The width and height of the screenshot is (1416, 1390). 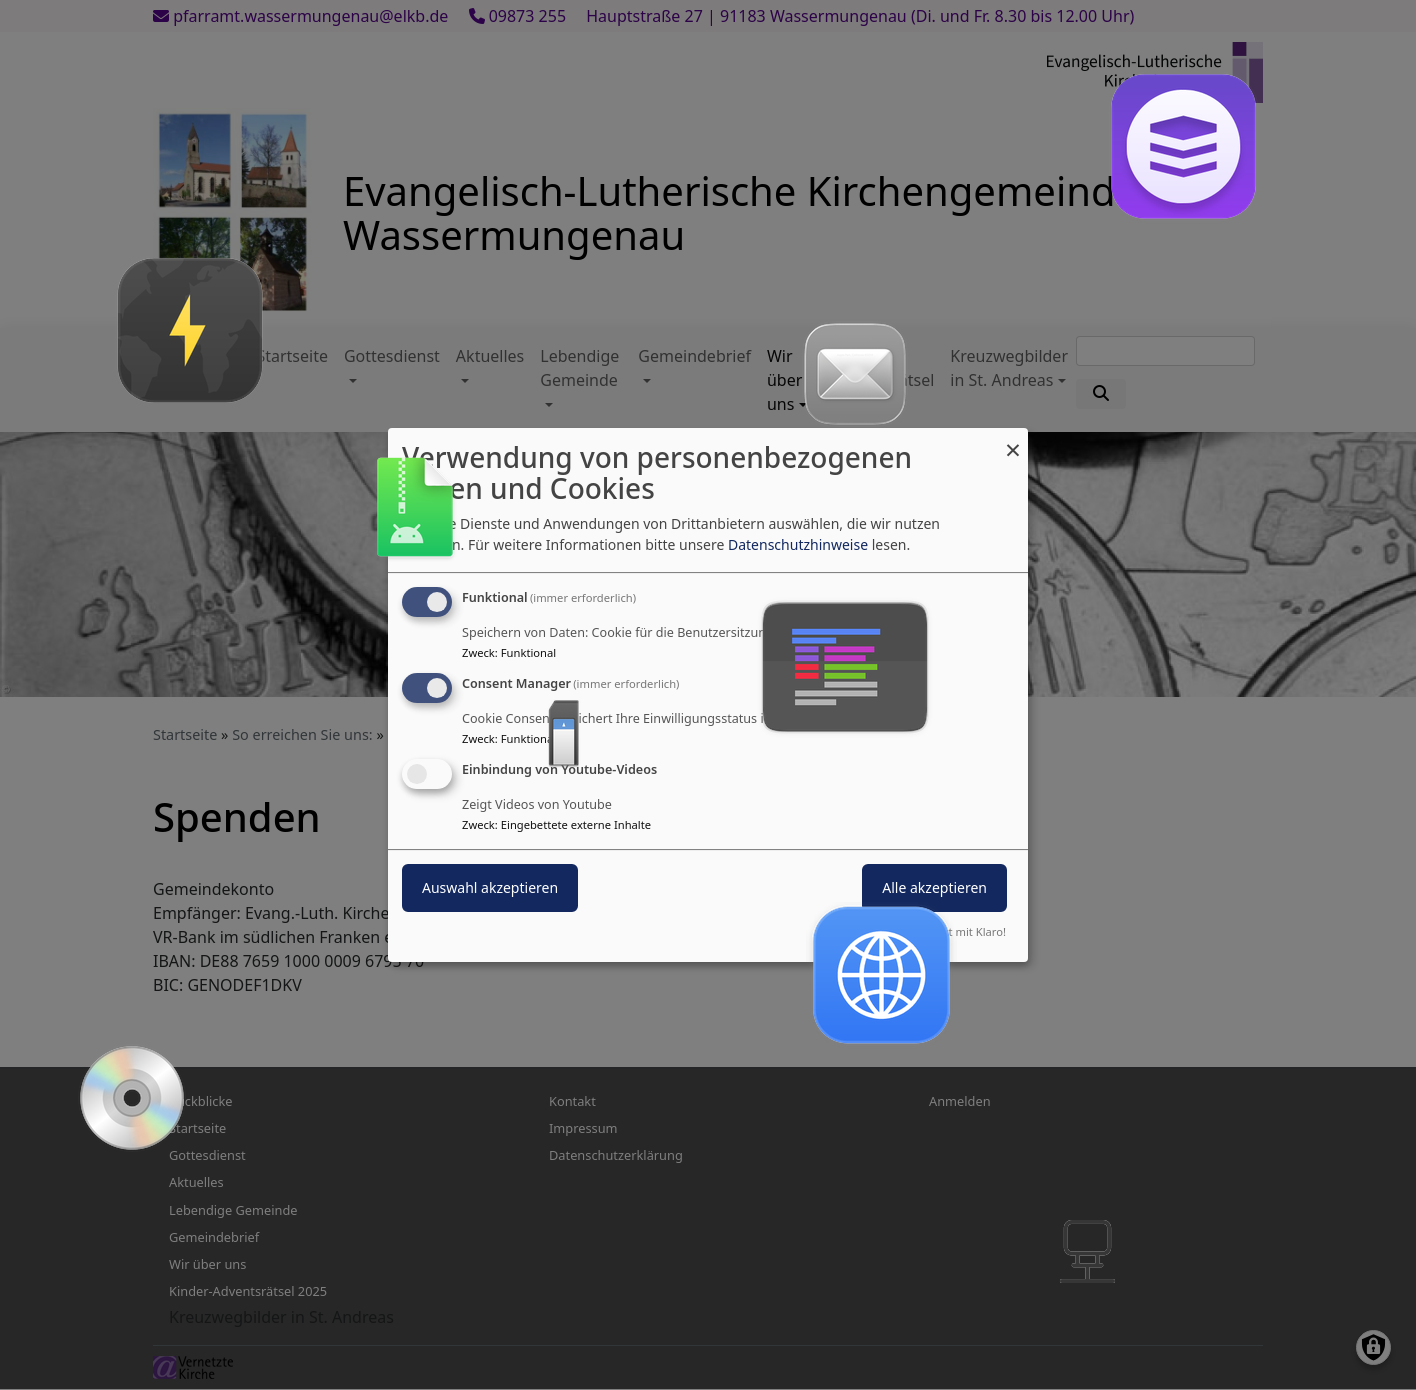 What do you see at coordinates (881, 977) in the screenshot?
I see `access language and region settings` at bounding box center [881, 977].